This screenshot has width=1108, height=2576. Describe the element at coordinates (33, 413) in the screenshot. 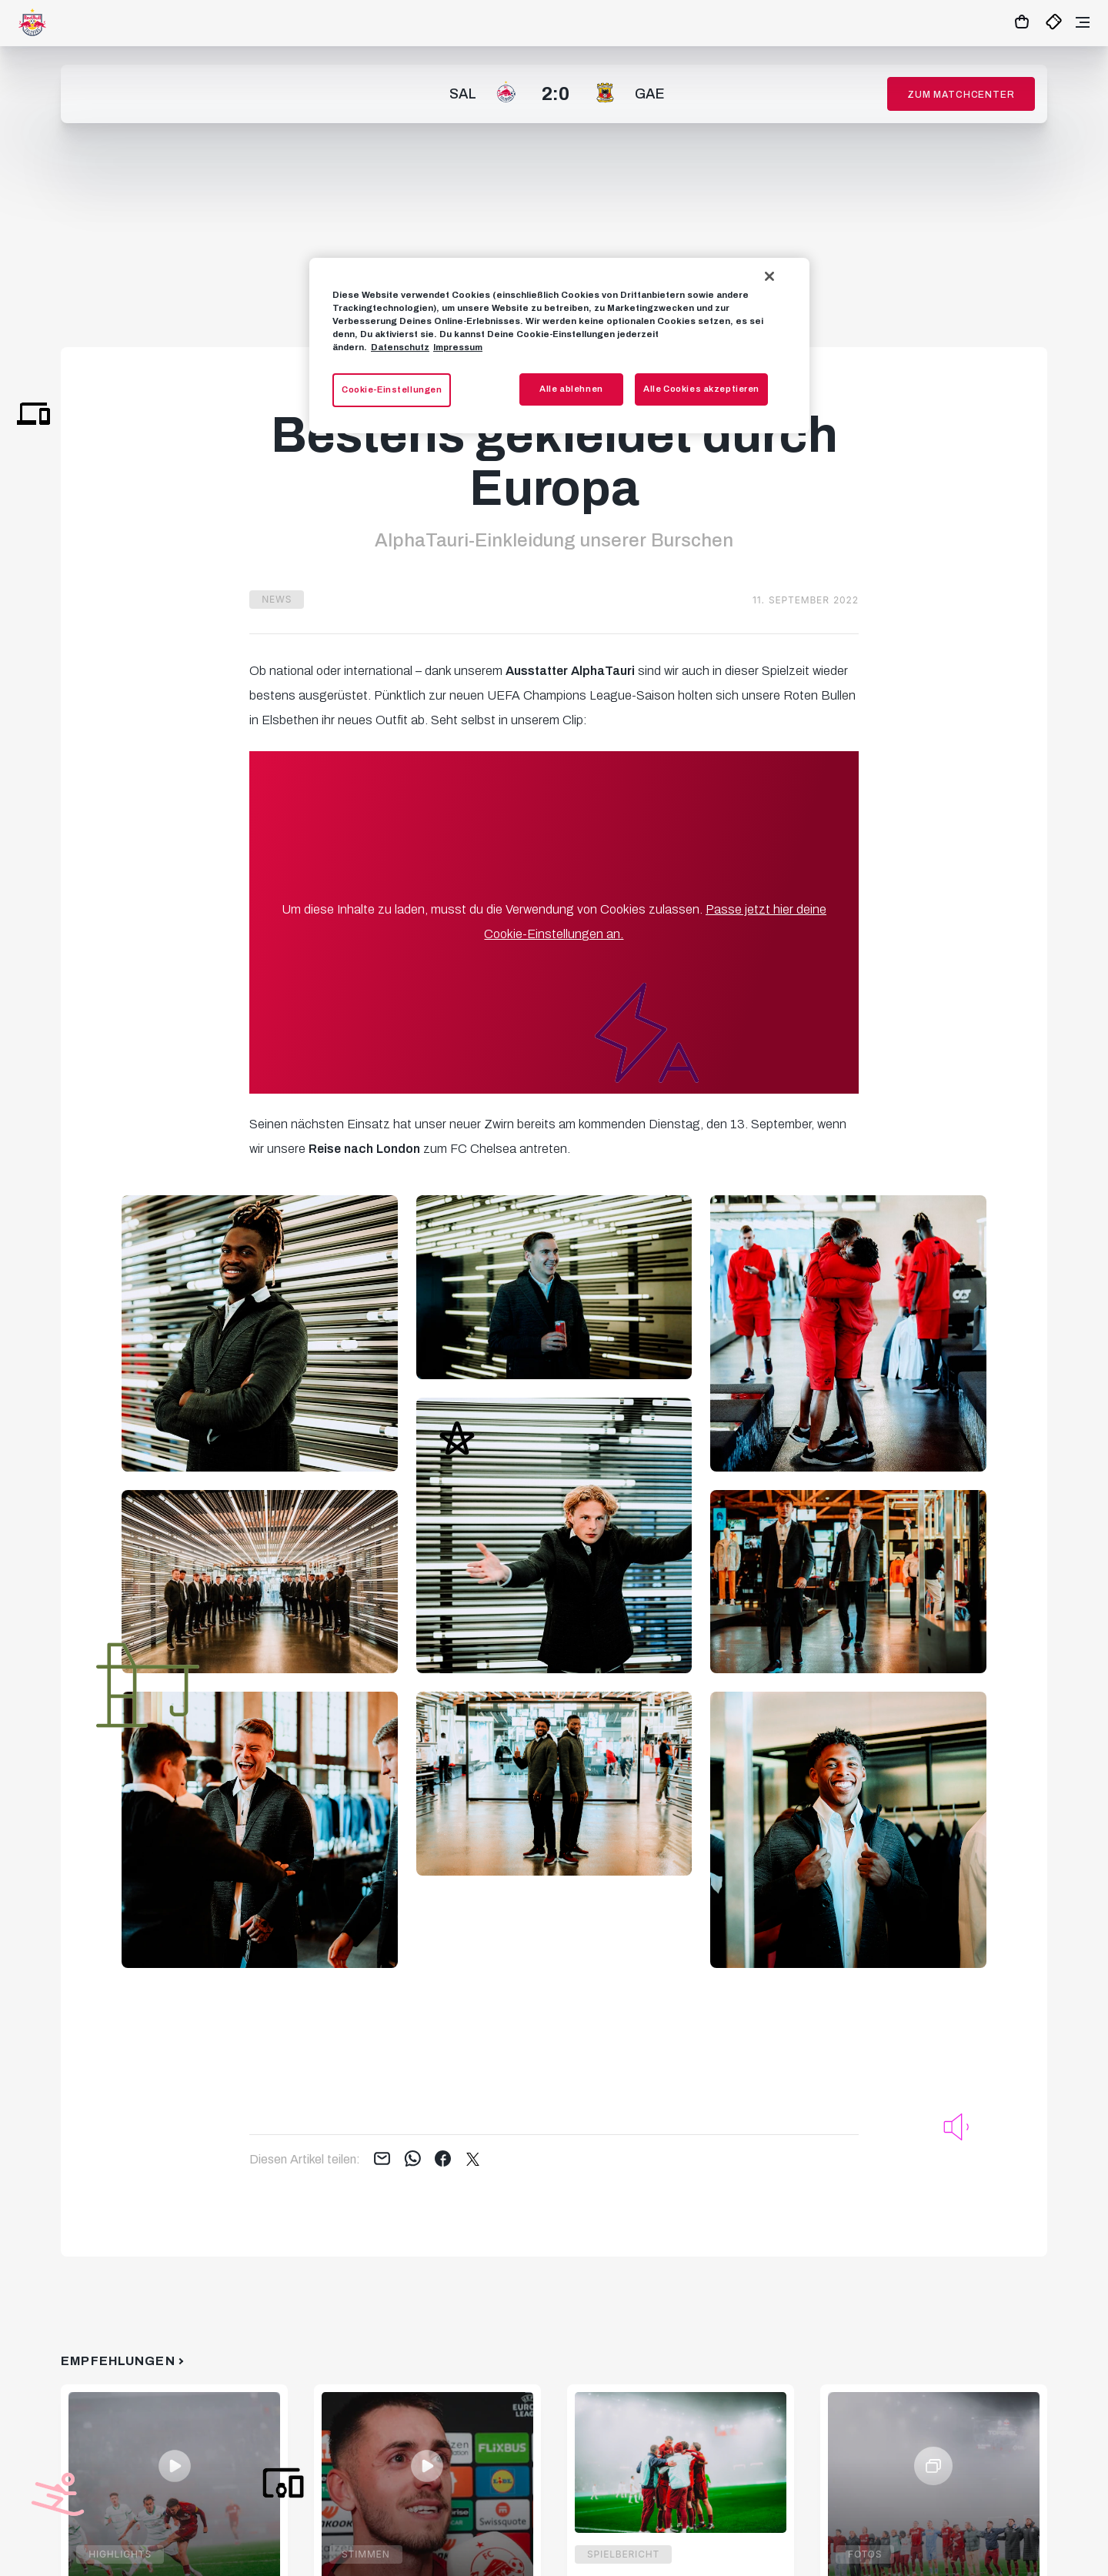

I see `manage connected devices` at that location.